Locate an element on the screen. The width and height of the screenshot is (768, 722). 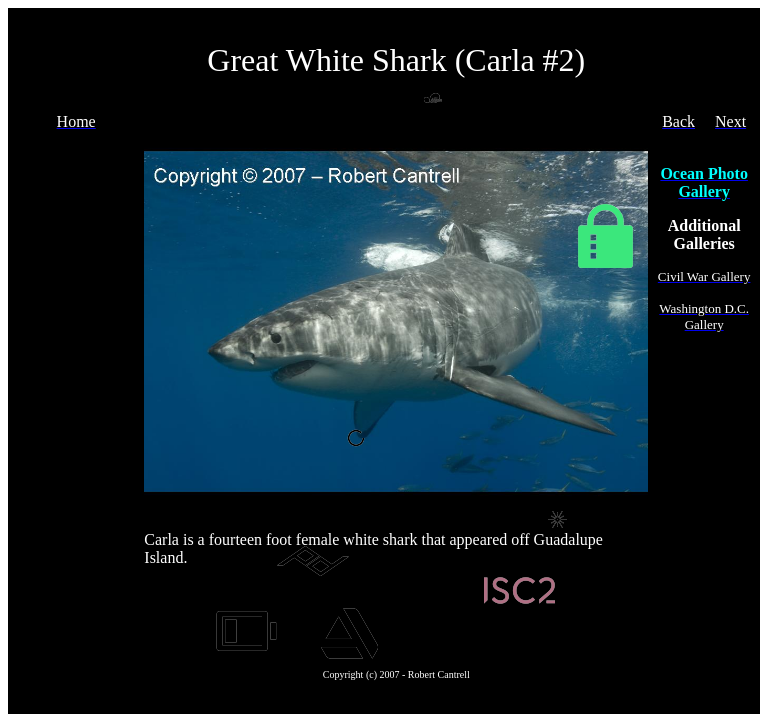
indicates low battery status is located at coordinates (245, 631).